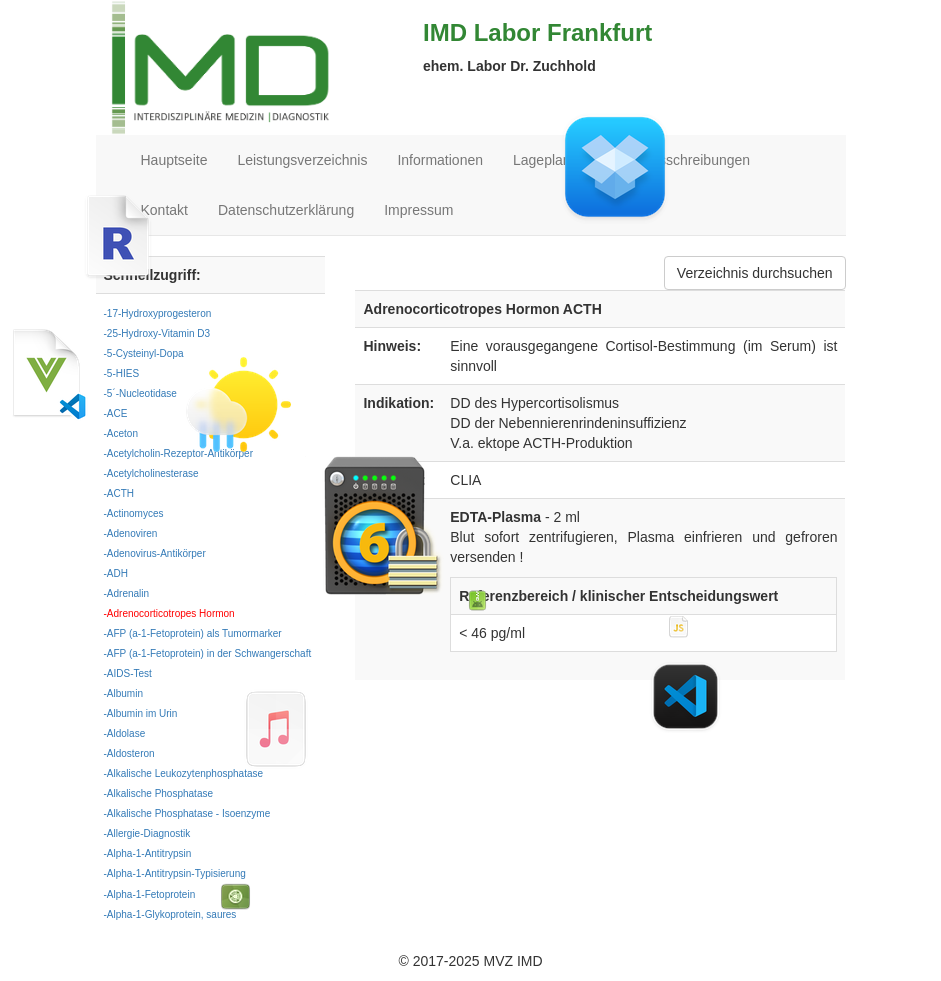 Image resolution: width=941 pixels, height=981 pixels. I want to click on an audio file type indicator, so click(276, 729).